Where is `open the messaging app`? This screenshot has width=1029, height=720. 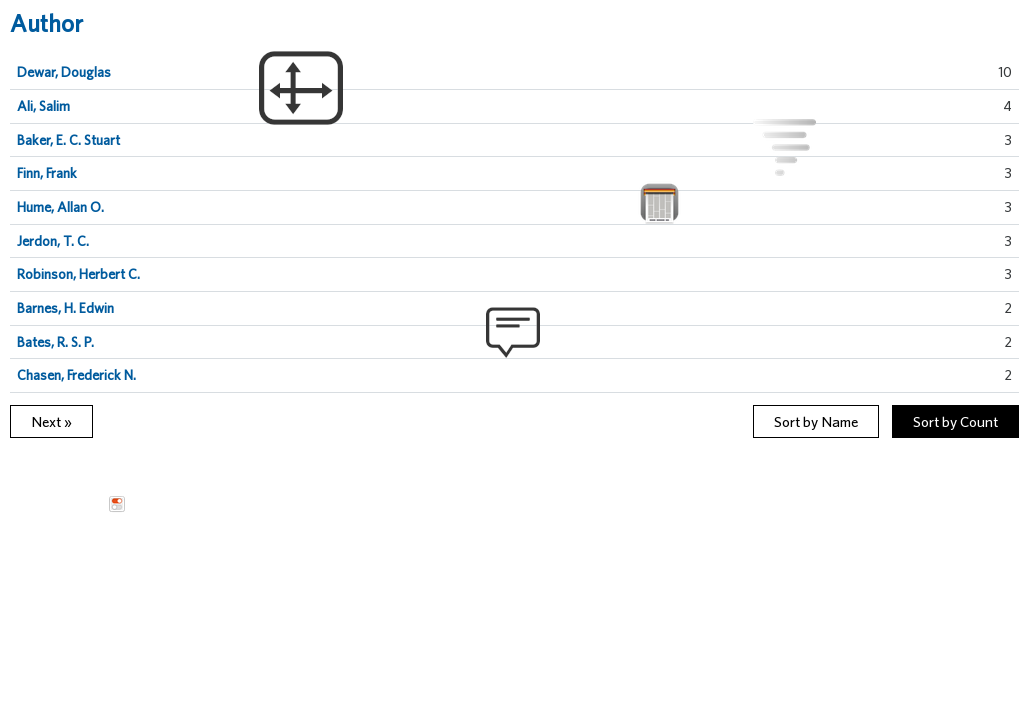 open the messaging app is located at coordinates (513, 331).